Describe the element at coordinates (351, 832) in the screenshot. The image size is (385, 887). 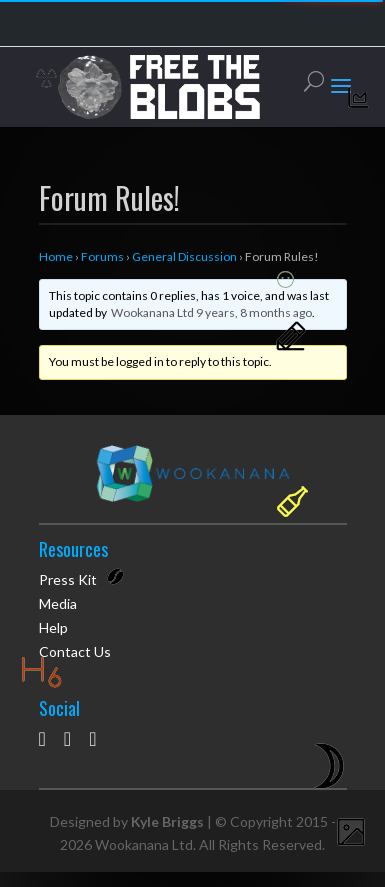
I see `view image or photo` at that location.